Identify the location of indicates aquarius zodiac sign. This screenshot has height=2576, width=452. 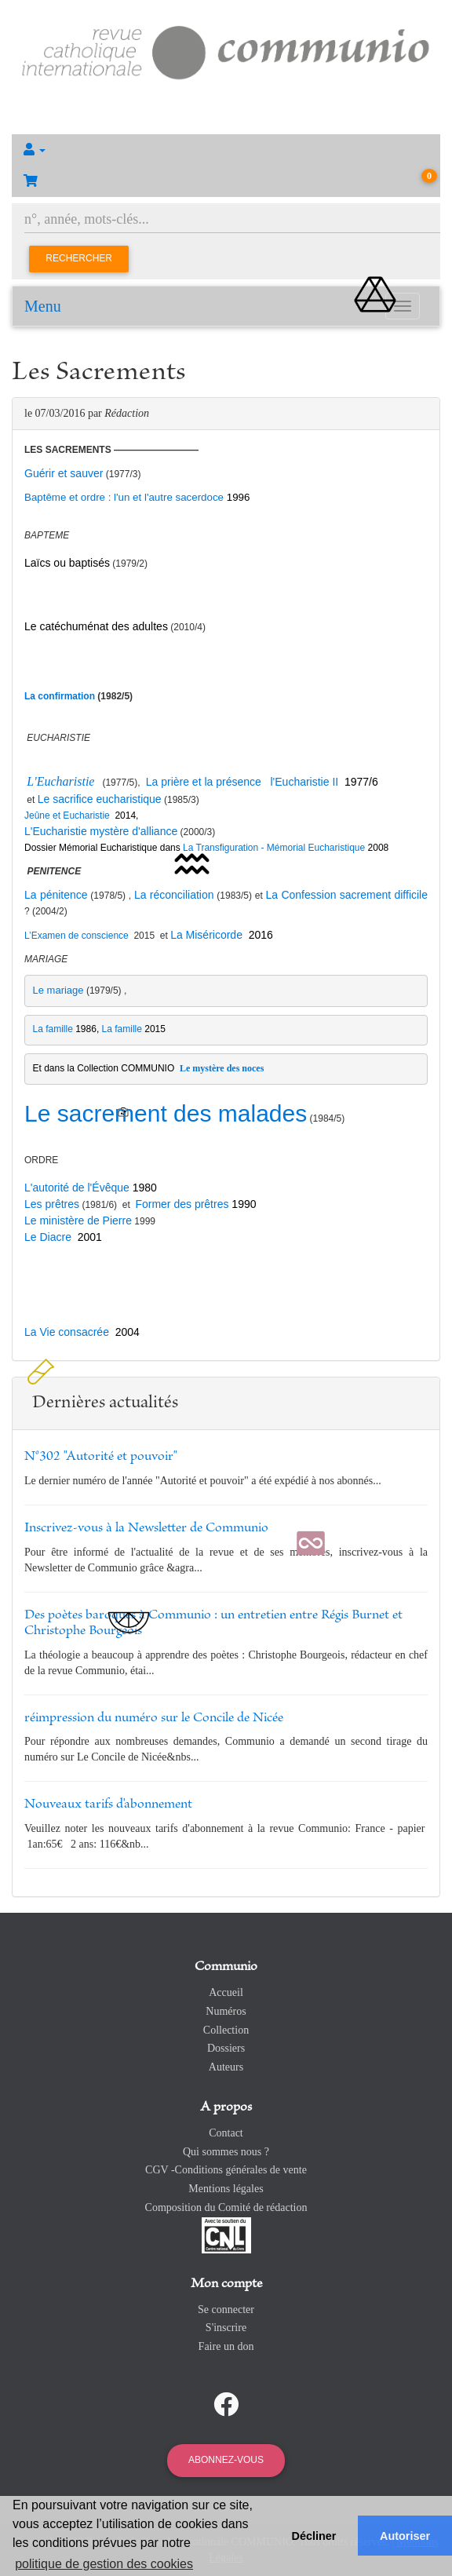
(191, 863).